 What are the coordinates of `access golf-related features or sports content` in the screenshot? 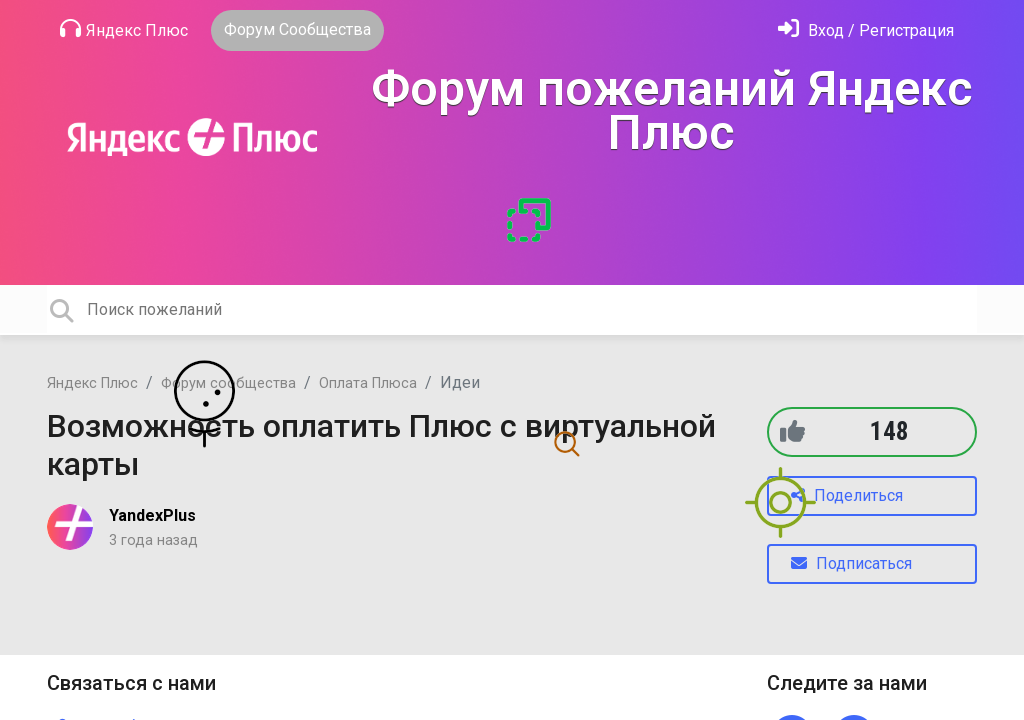 It's located at (204, 402).